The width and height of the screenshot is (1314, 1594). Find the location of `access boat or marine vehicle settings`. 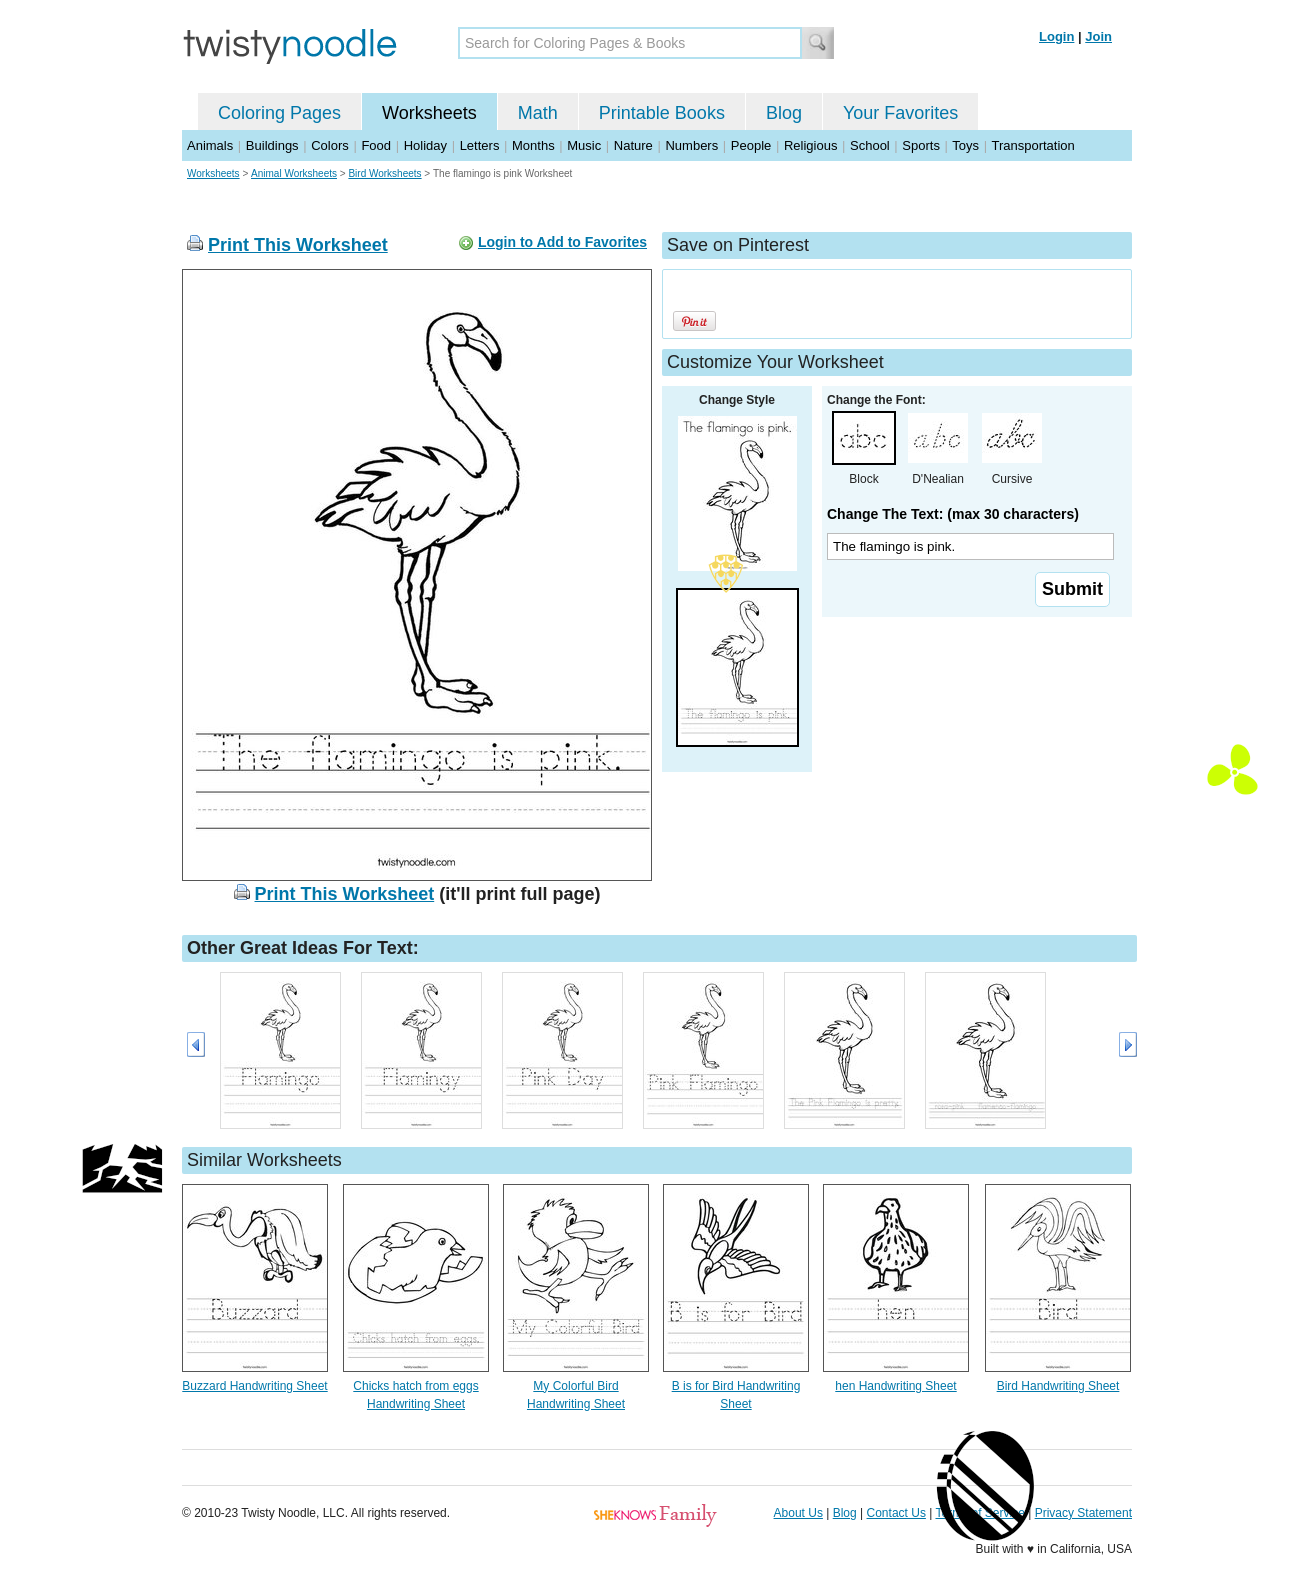

access boat or marine vehicle settings is located at coordinates (1232, 769).